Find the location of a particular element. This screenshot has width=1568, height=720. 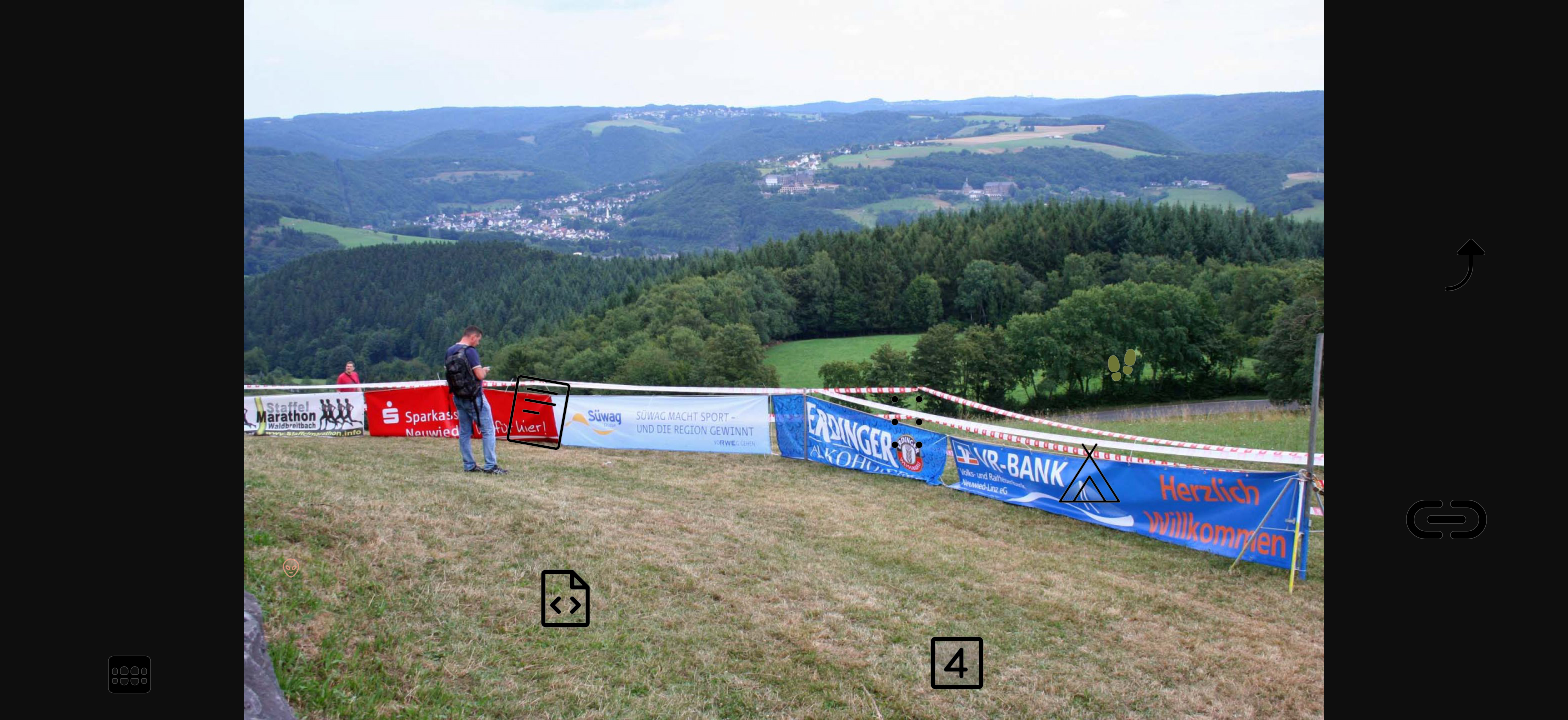

track your steps or walking activity is located at coordinates (1122, 365).